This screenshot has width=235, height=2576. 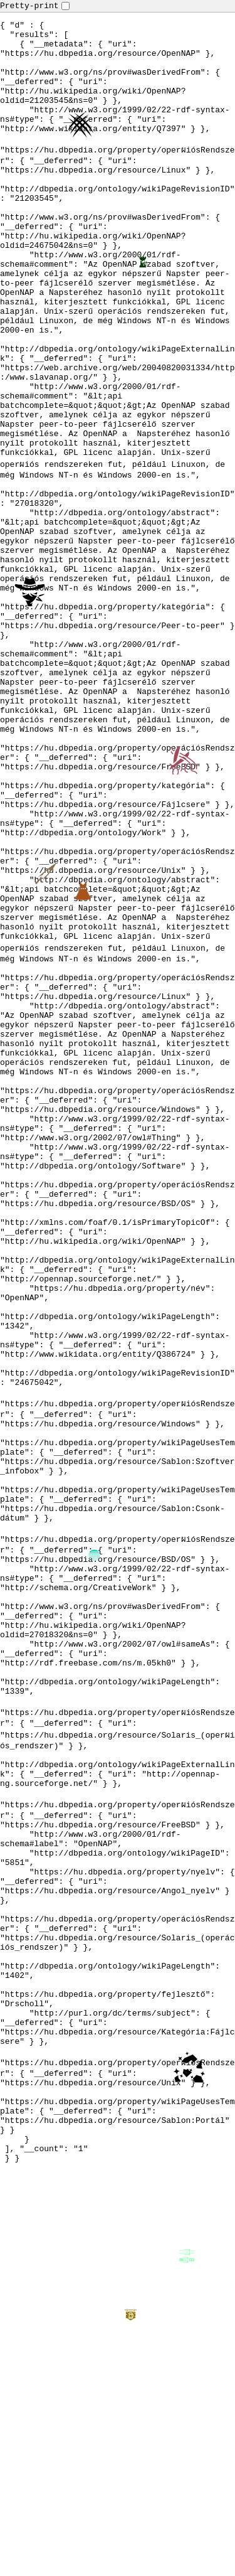 What do you see at coordinates (189, 2067) in the screenshot?
I see `in-game currency or gold rewards` at bounding box center [189, 2067].